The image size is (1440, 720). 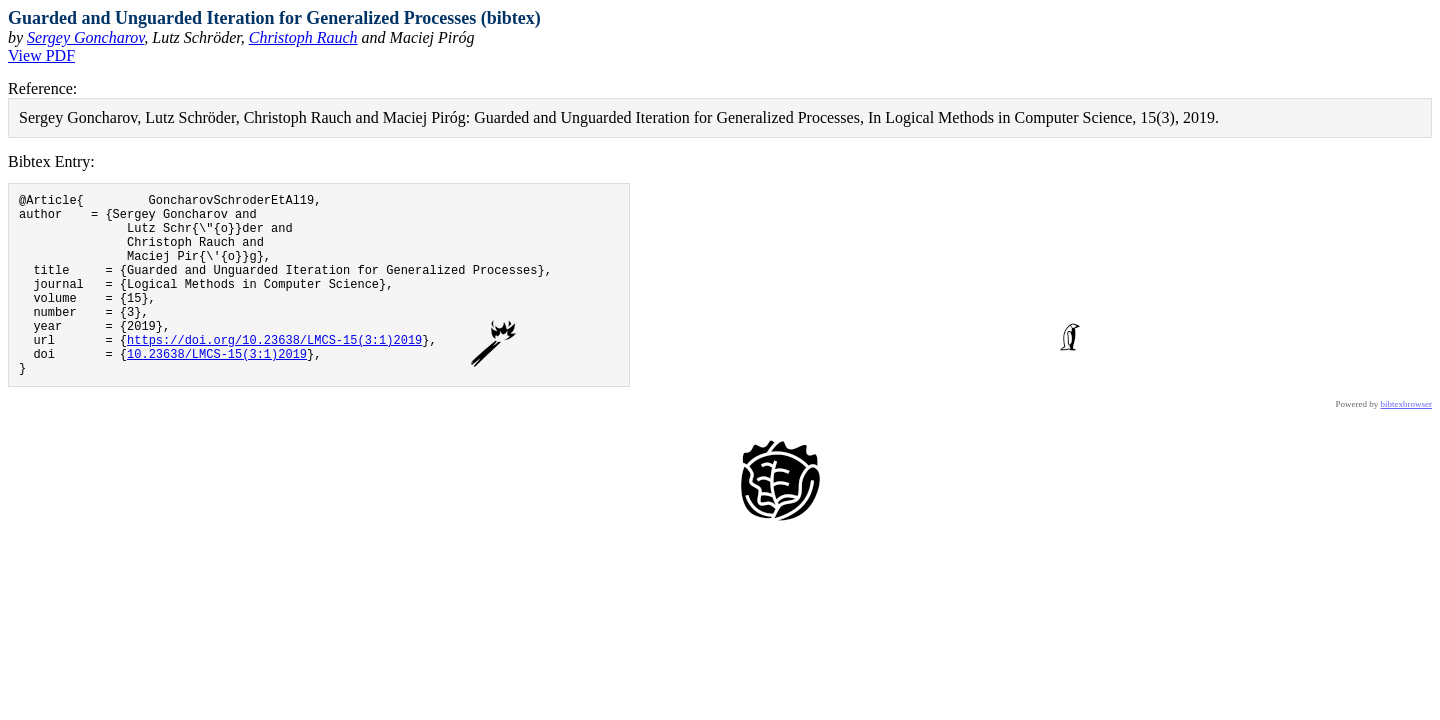 What do you see at coordinates (780, 480) in the screenshot?
I see `cabbage vegetable item in a farming or cooking game` at bounding box center [780, 480].